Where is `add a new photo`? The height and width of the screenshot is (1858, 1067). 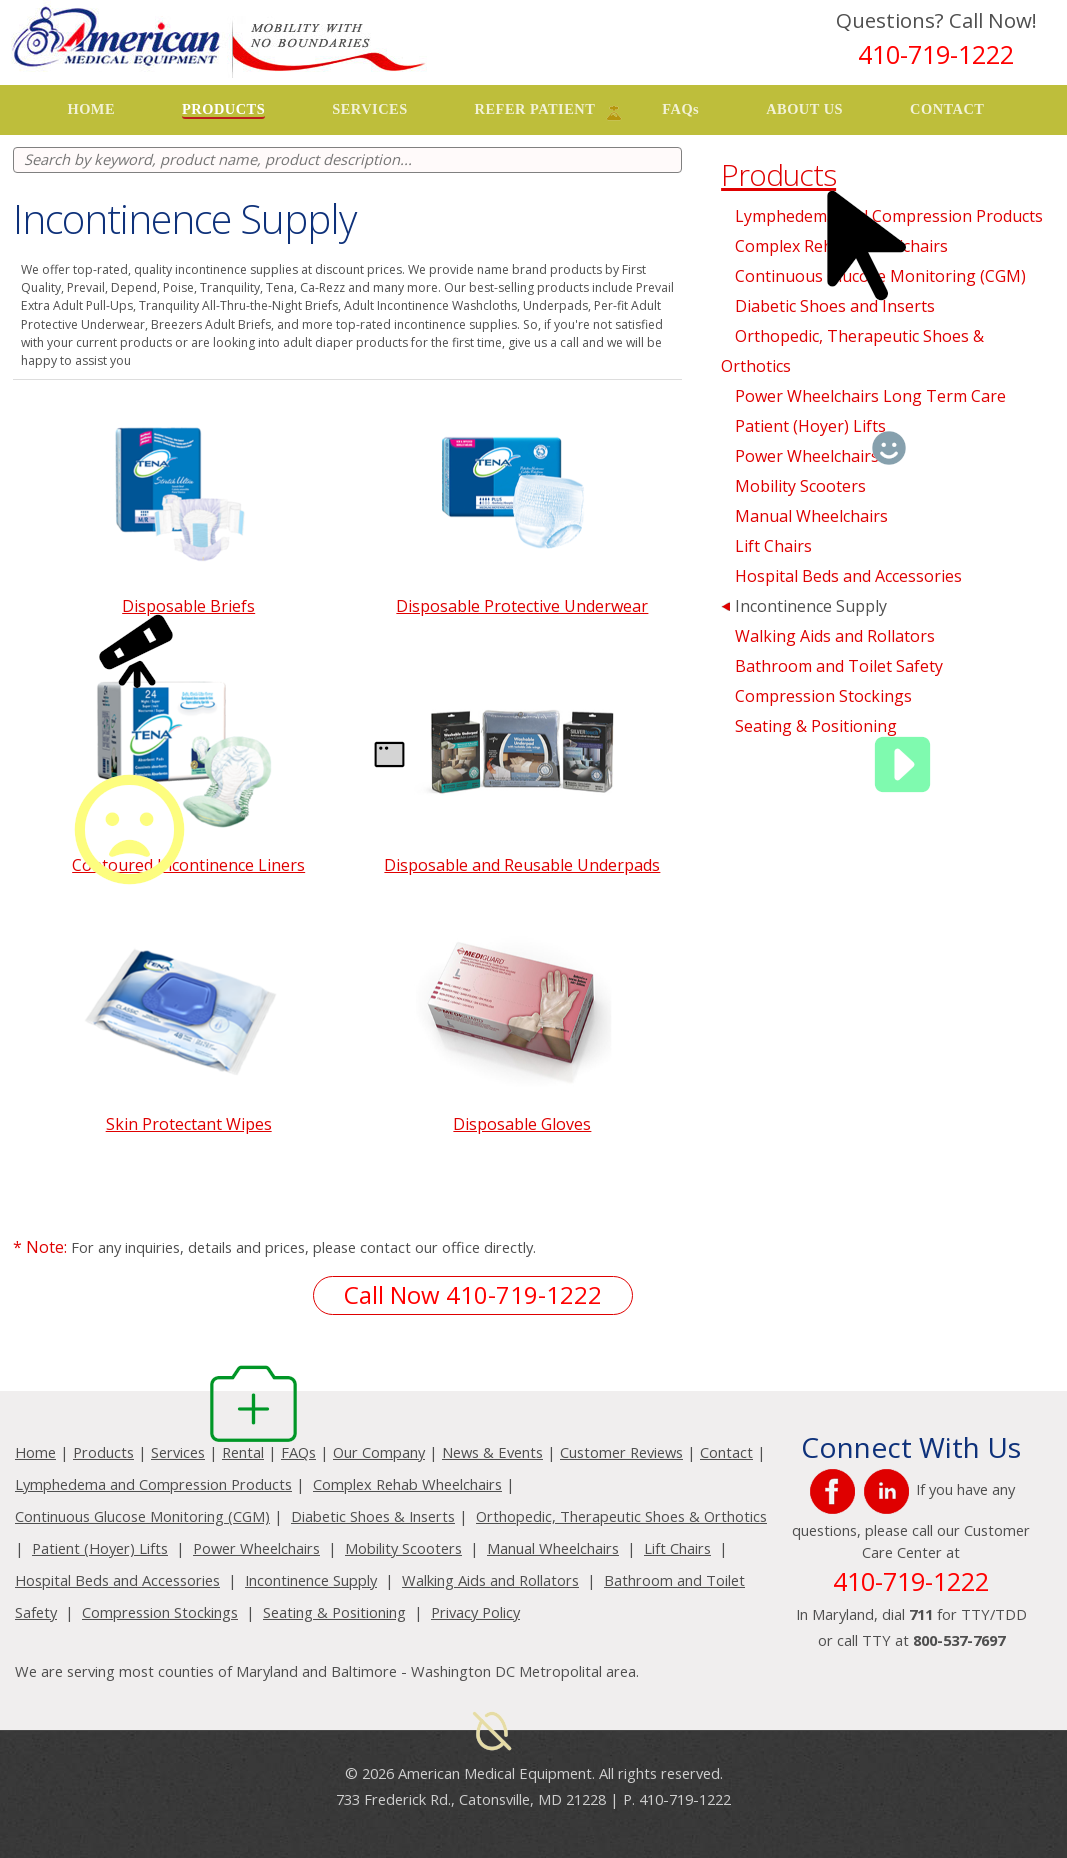
add a new photo is located at coordinates (253, 1405).